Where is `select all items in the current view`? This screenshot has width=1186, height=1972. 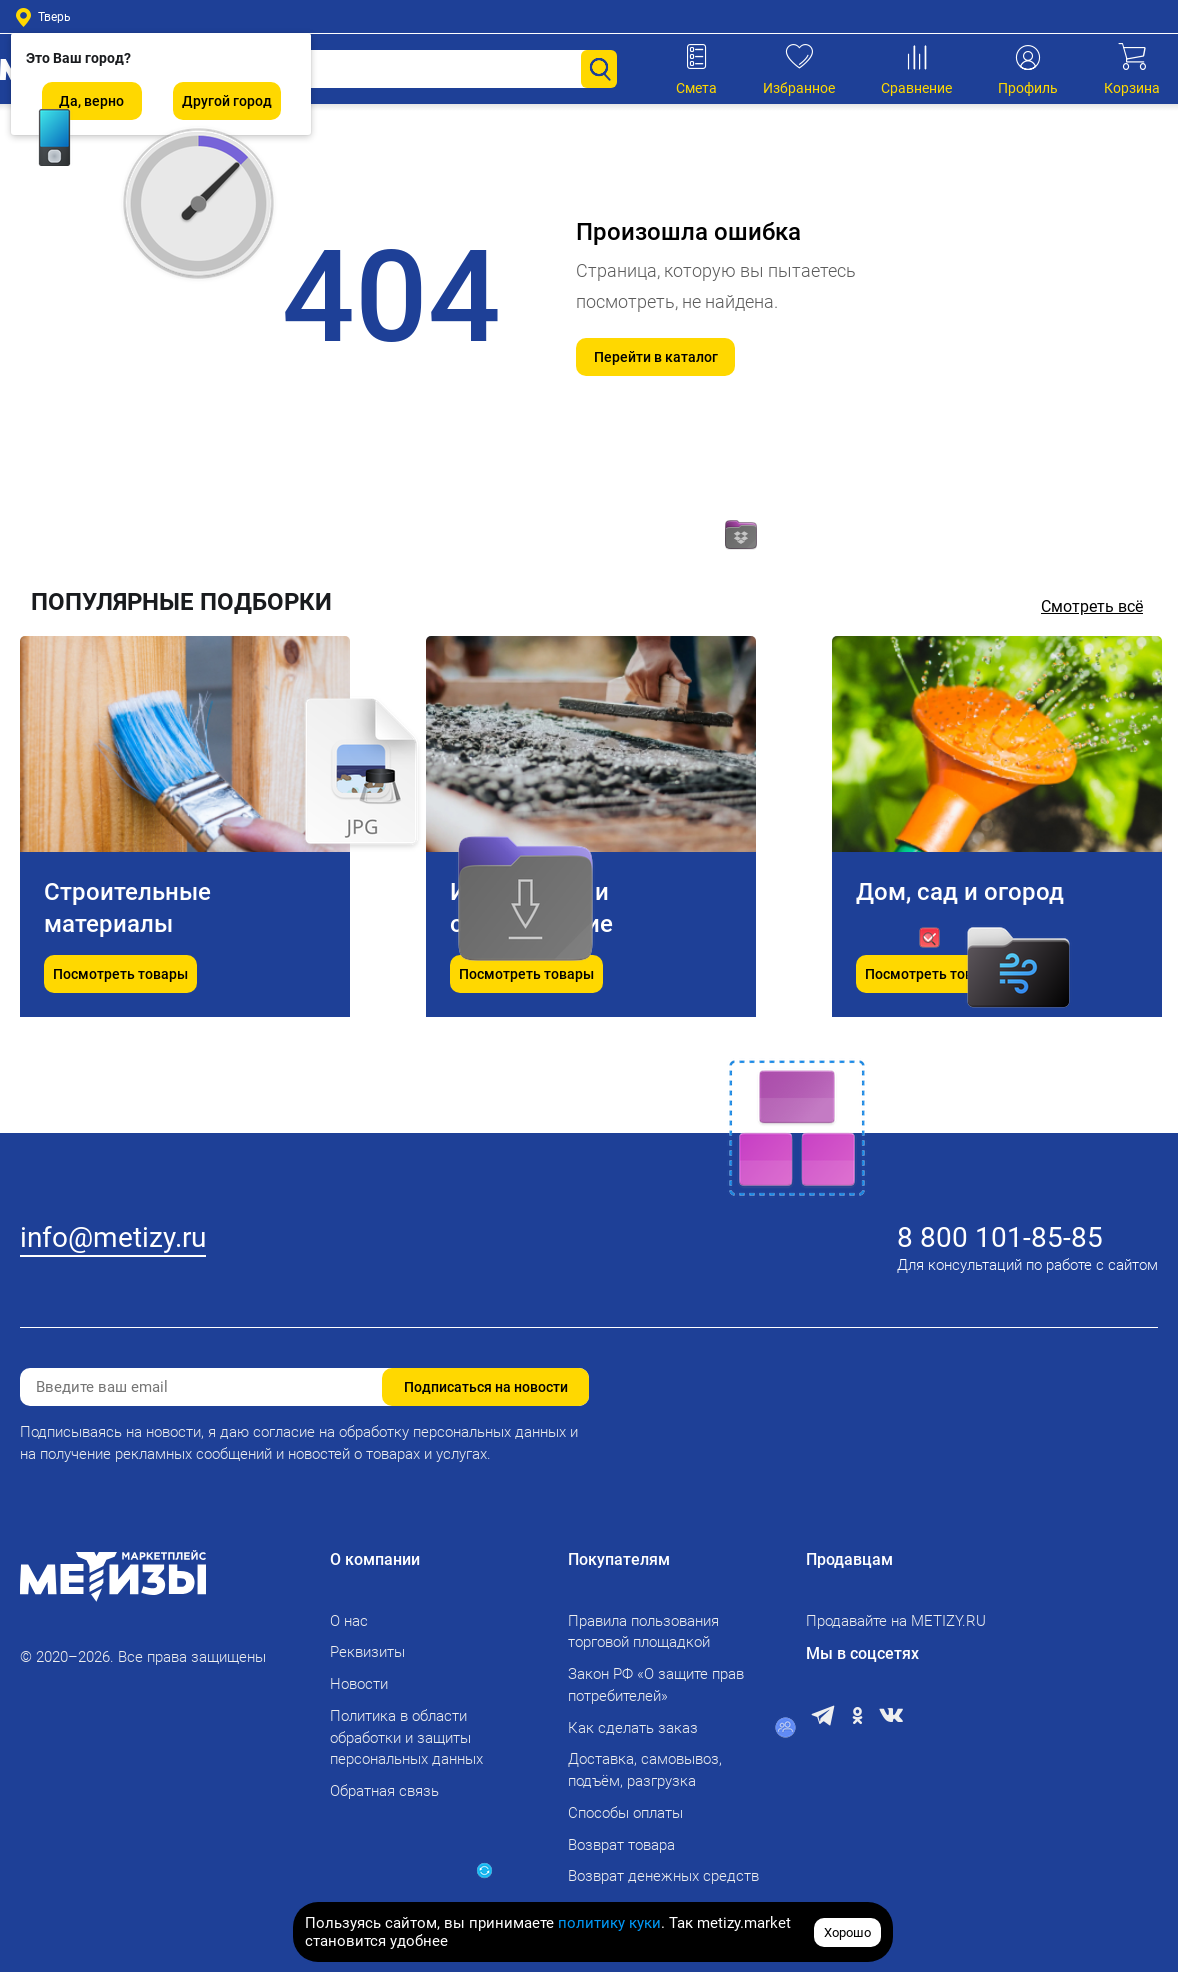 select all items in the current view is located at coordinates (797, 1128).